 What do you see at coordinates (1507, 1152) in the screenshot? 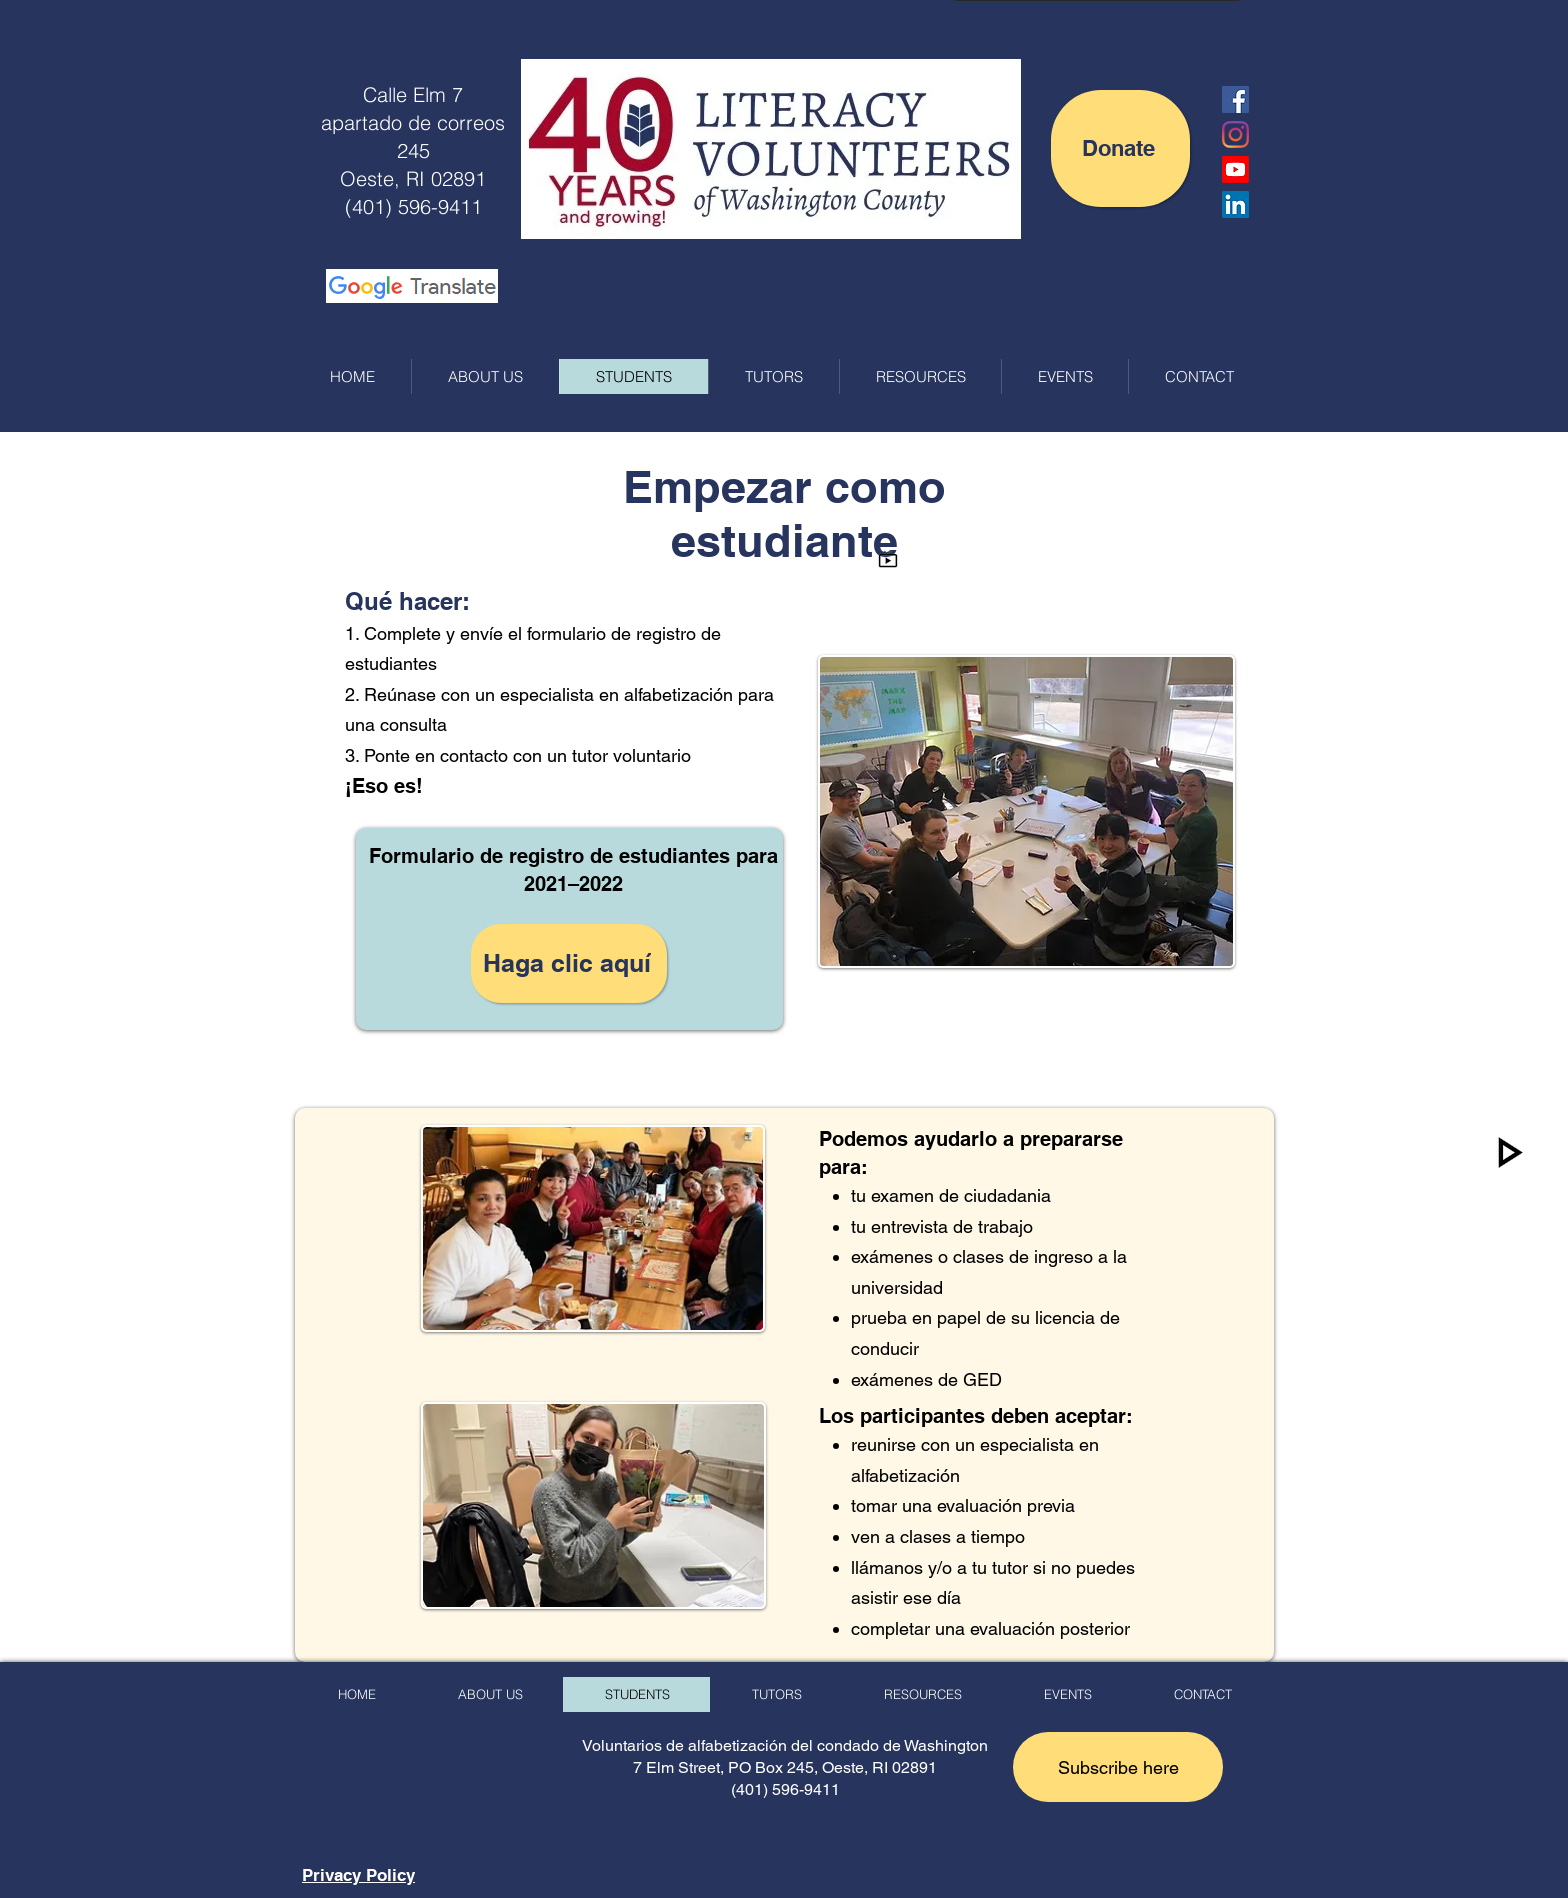
I see `play media content` at bounding box center [1507, 1152].